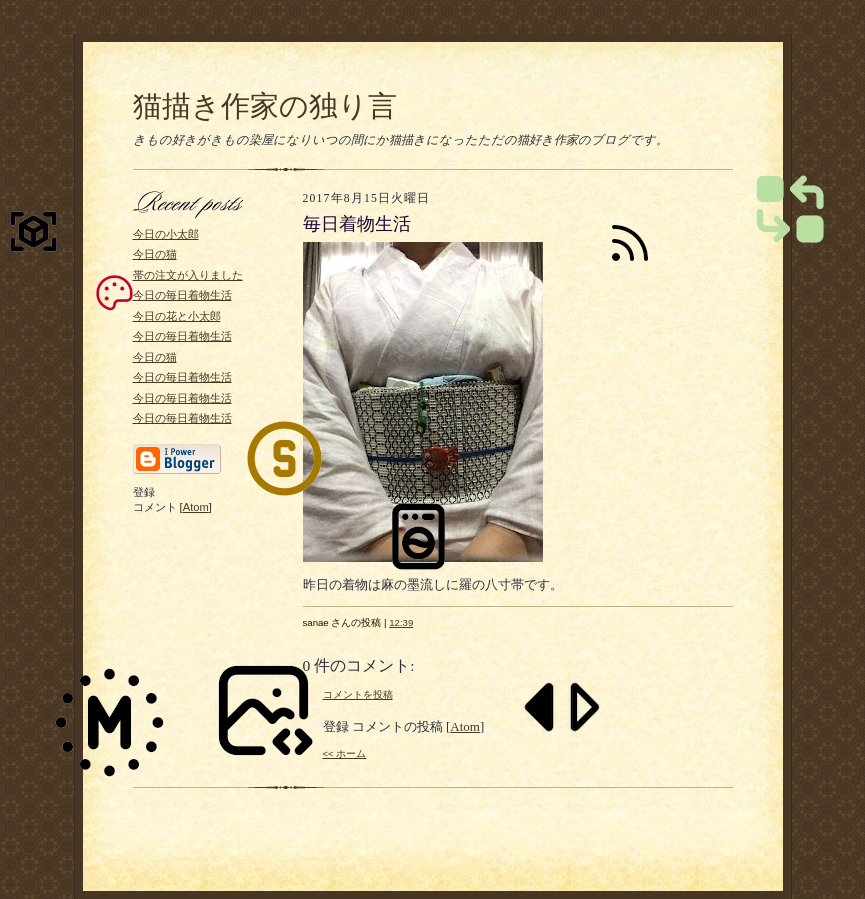 Image resolution: width=865 pixels, height=899 pixels. What do you see at coordinates (790, 209) in the screenshot?
I see `replace or swap selected items` at bounding box center [790, 209].